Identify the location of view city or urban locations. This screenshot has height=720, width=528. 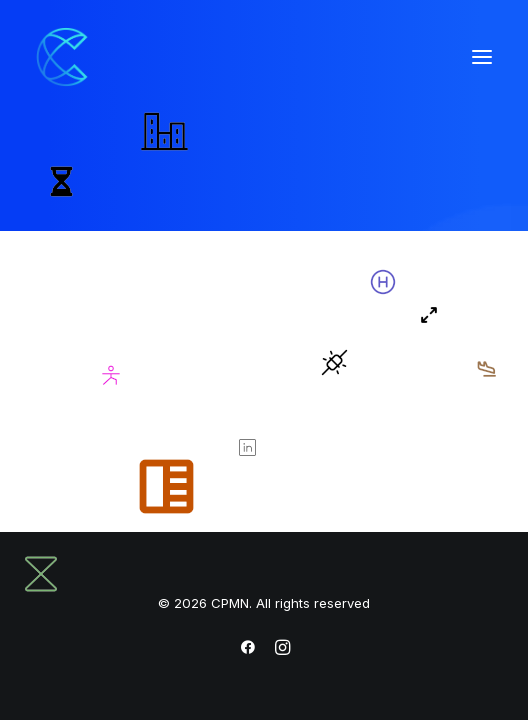
(164, 131).